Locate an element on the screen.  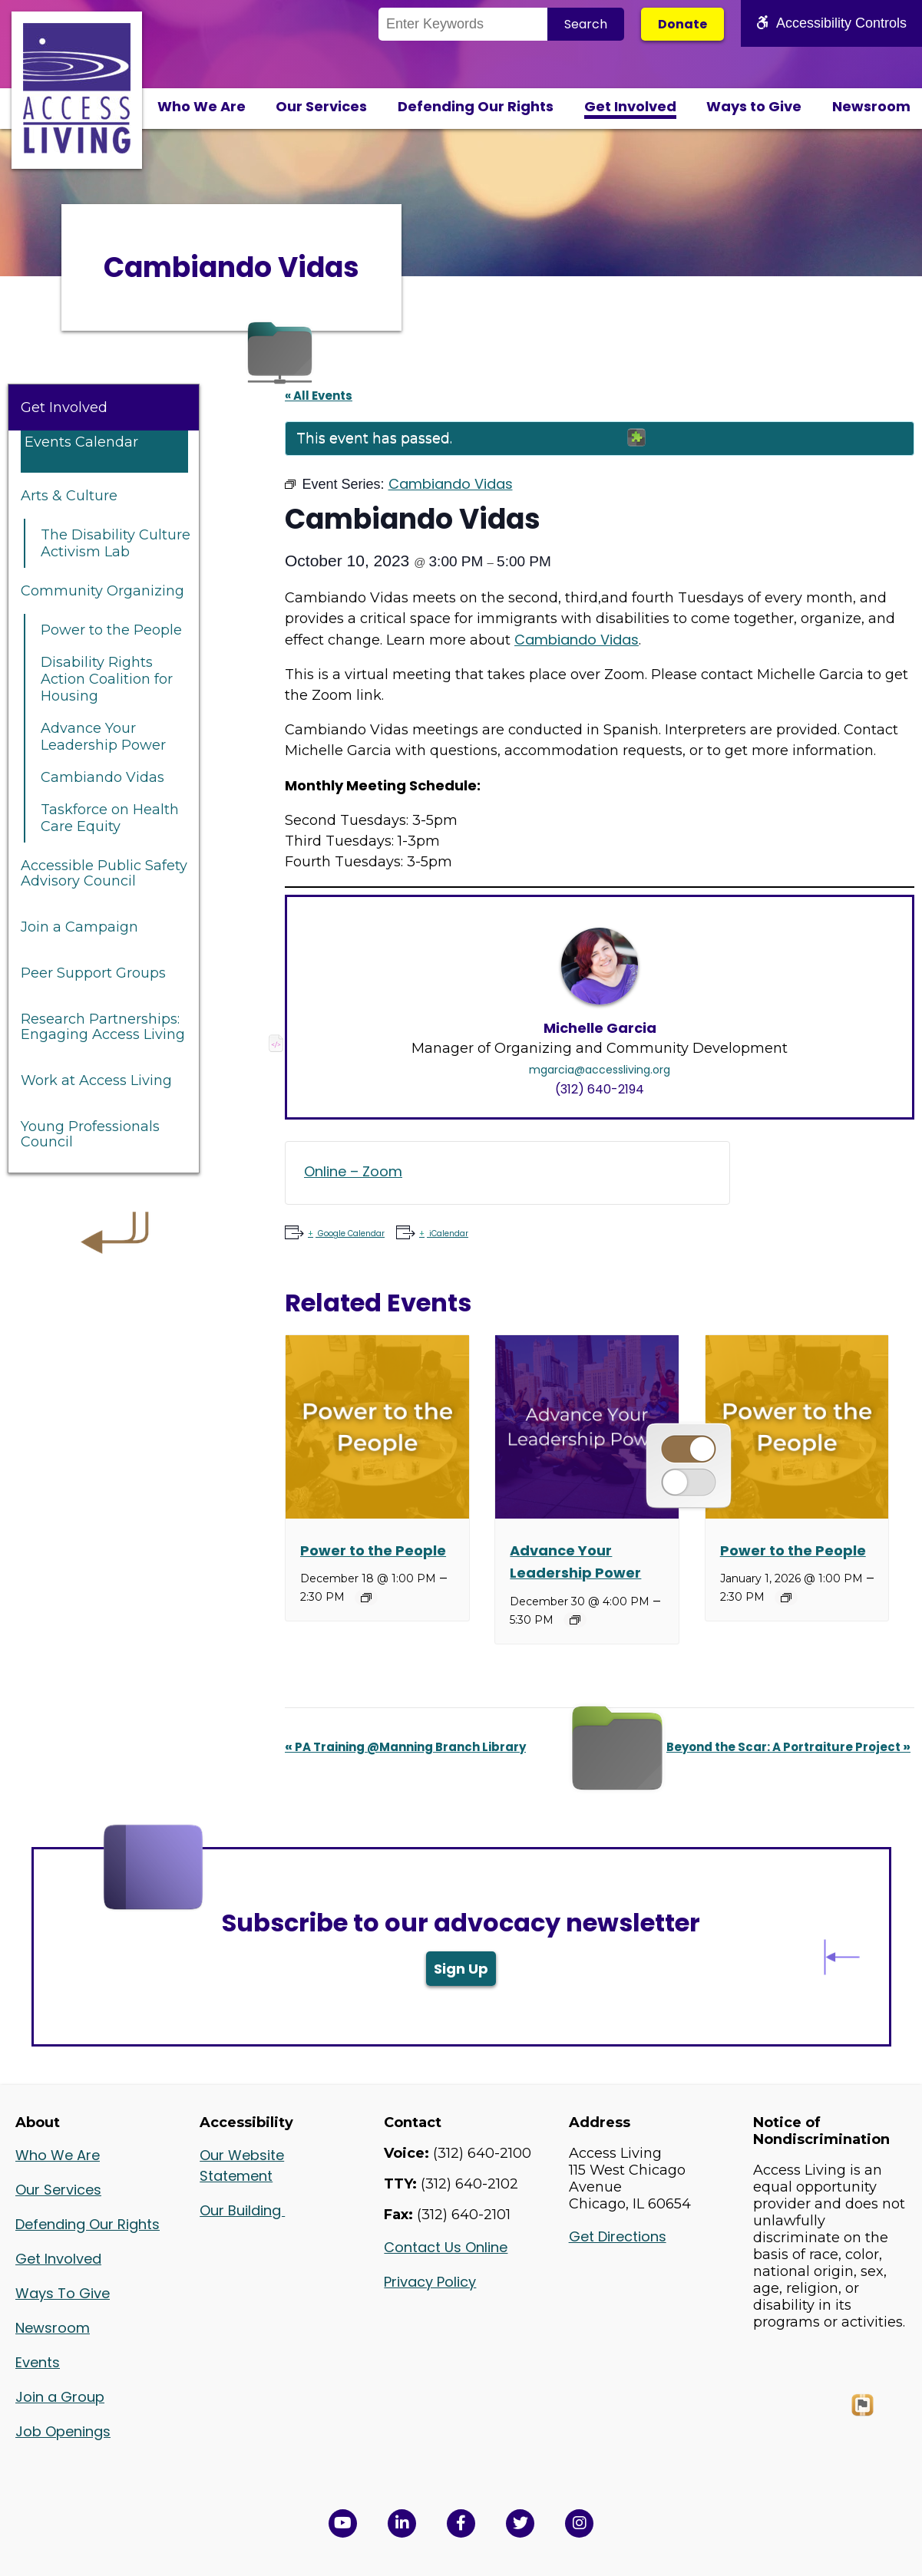
reply to all recipients of an email is located at coordinates (114, 1232).